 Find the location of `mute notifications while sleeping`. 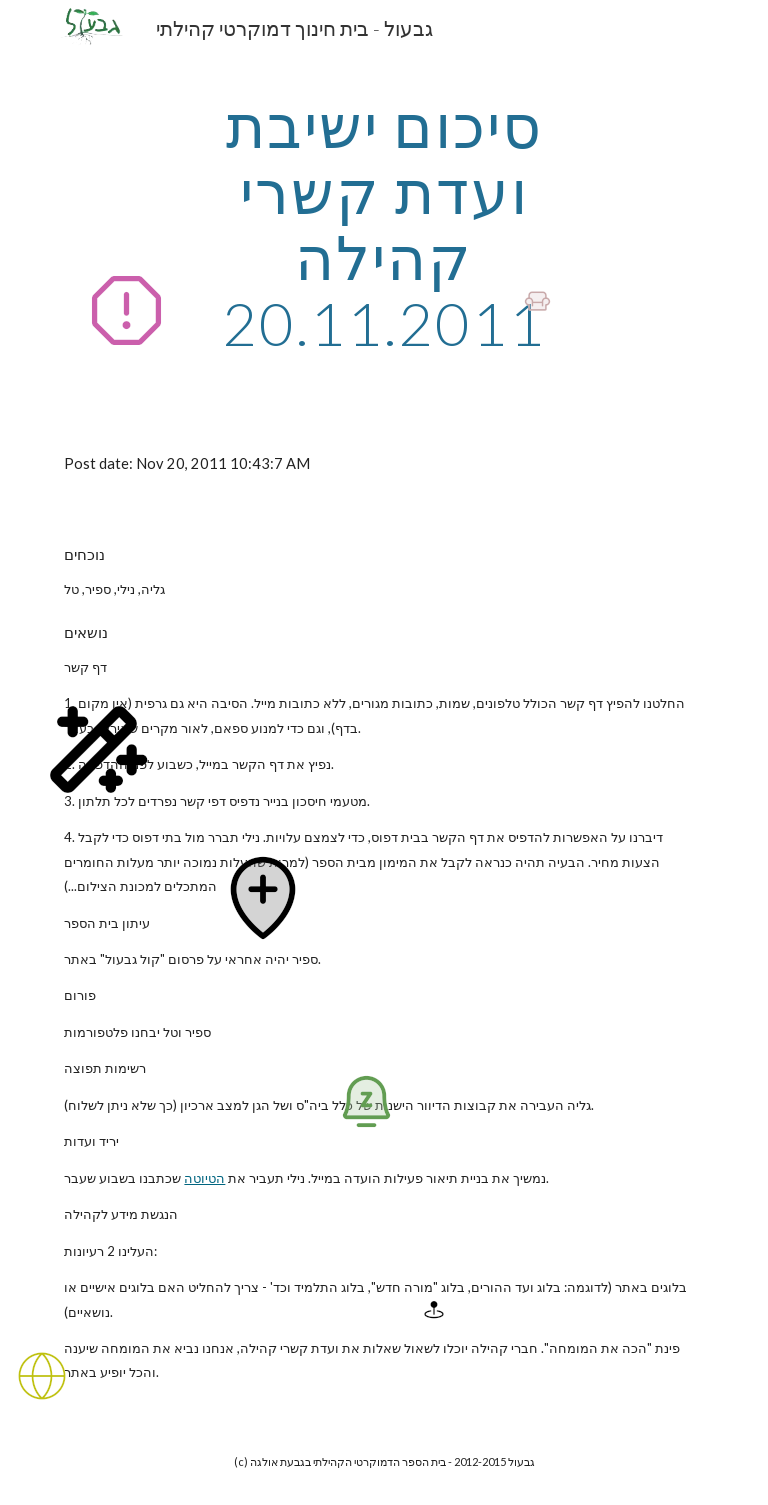

mute notifications while sleeping is located at coordinates (366, 1101).